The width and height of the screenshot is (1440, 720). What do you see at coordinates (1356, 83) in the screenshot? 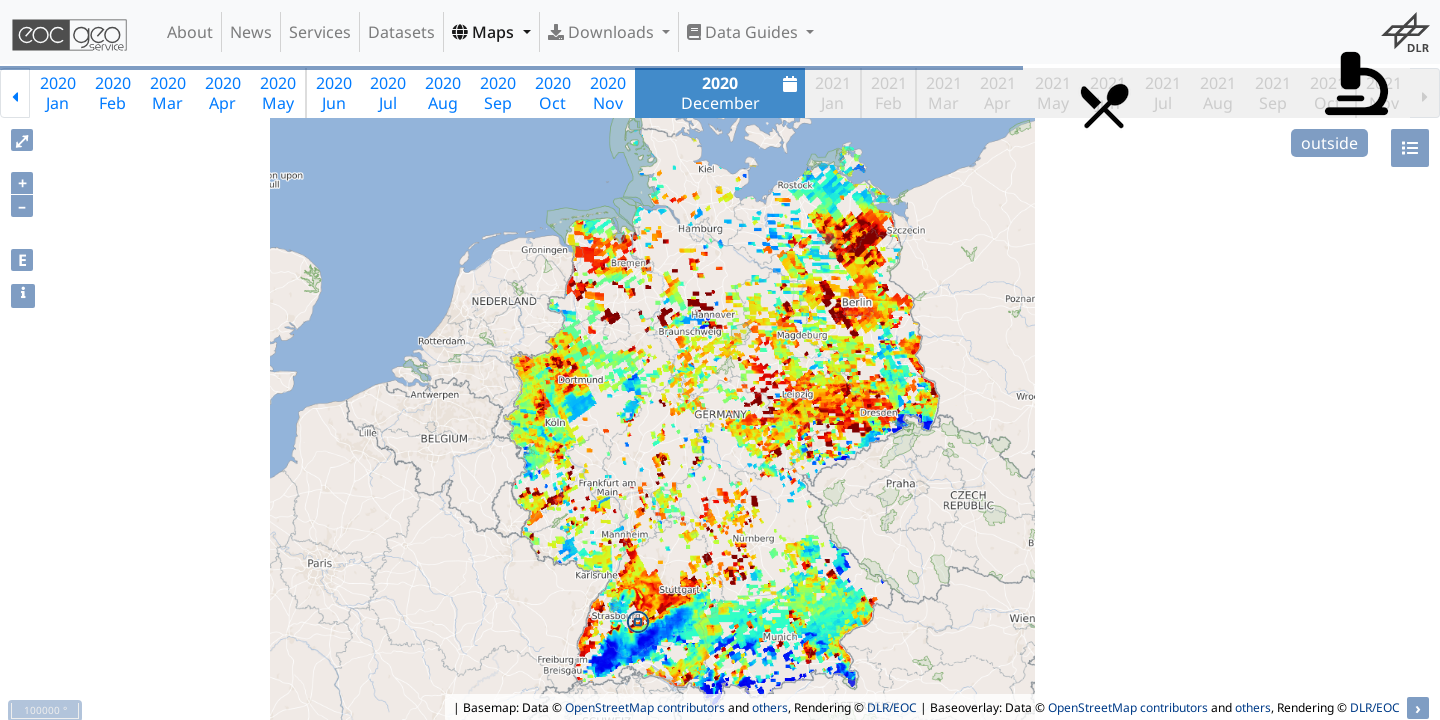
I see `access scientific or laboratory tools` at bounding box center [1356, 83].